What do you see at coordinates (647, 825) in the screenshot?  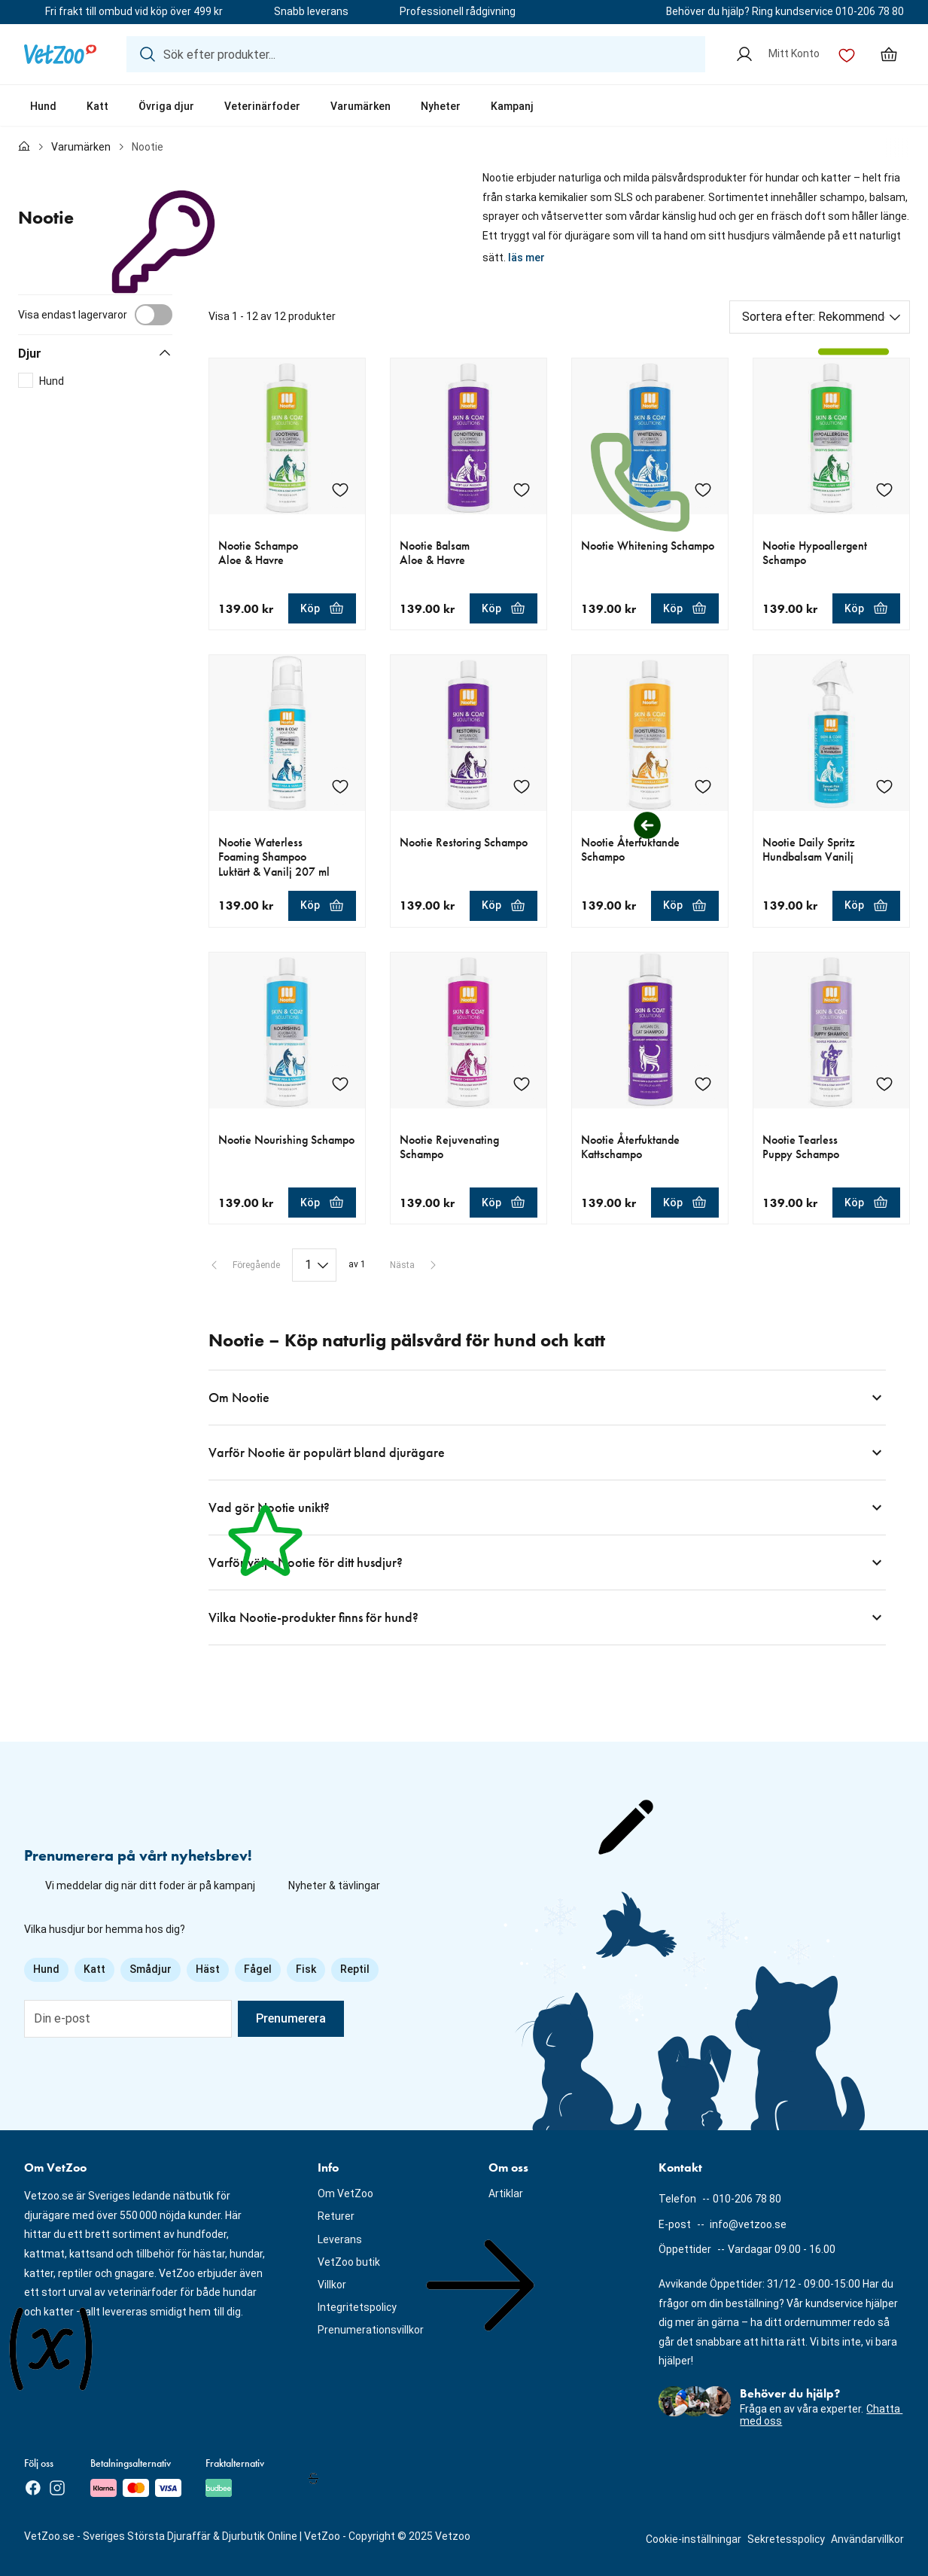 I see `go back to previous screen` at bounding box center [647, 825].